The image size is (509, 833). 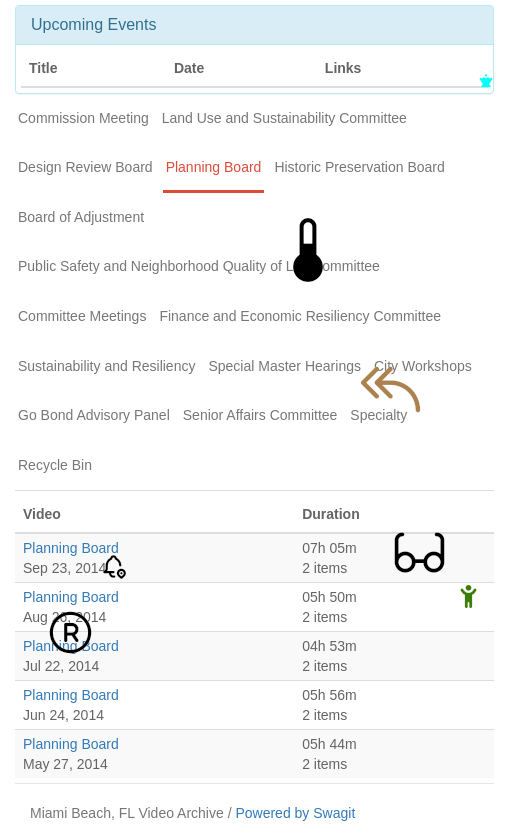 I want to click on view current temperature reading, so click(x=308, y=250).